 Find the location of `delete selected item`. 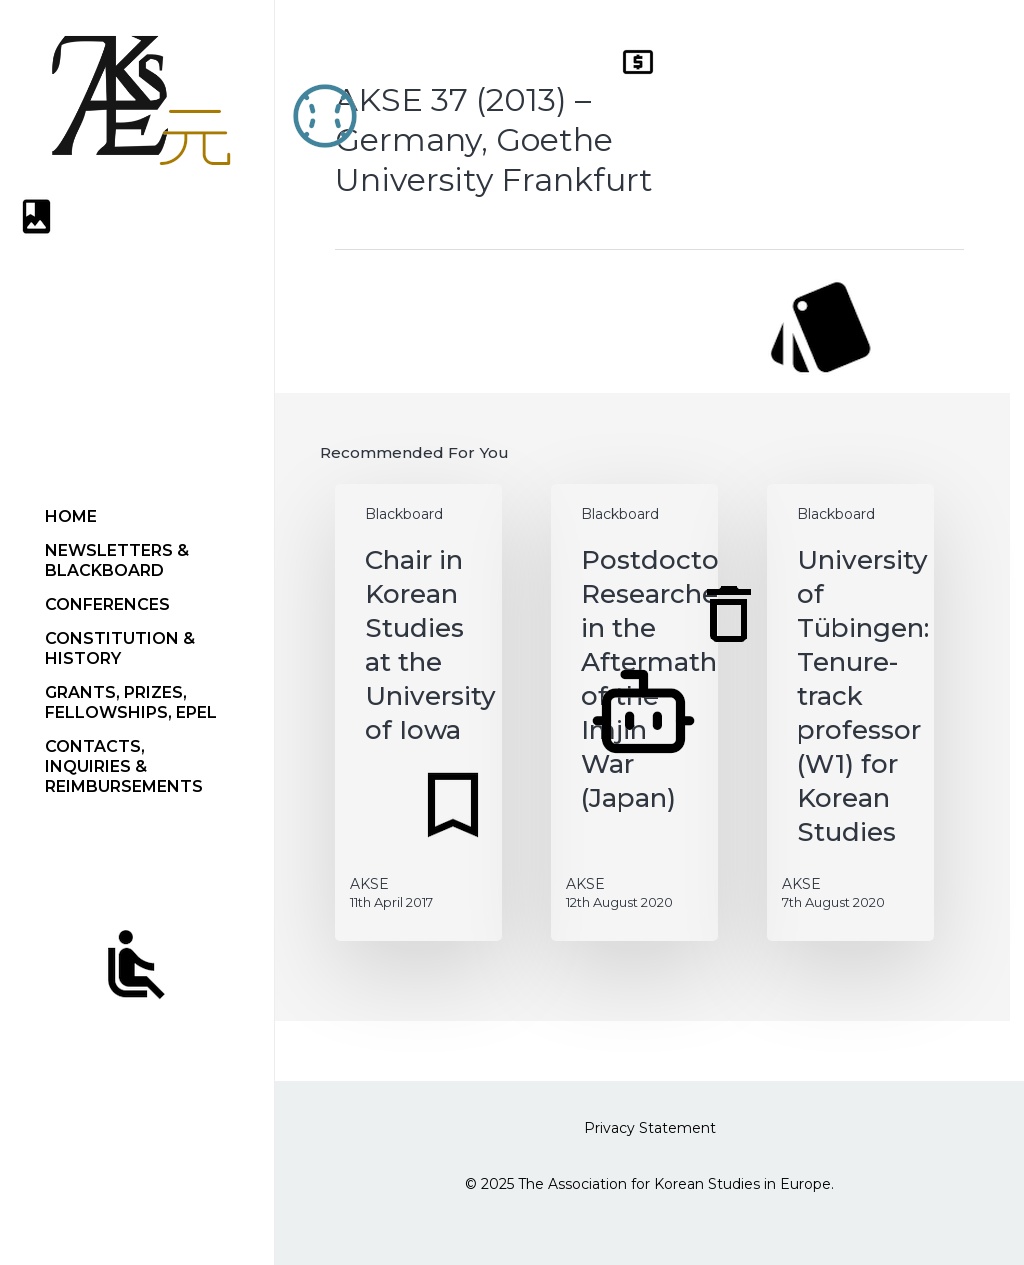

delete selected item is located at coordinates (729, 614).